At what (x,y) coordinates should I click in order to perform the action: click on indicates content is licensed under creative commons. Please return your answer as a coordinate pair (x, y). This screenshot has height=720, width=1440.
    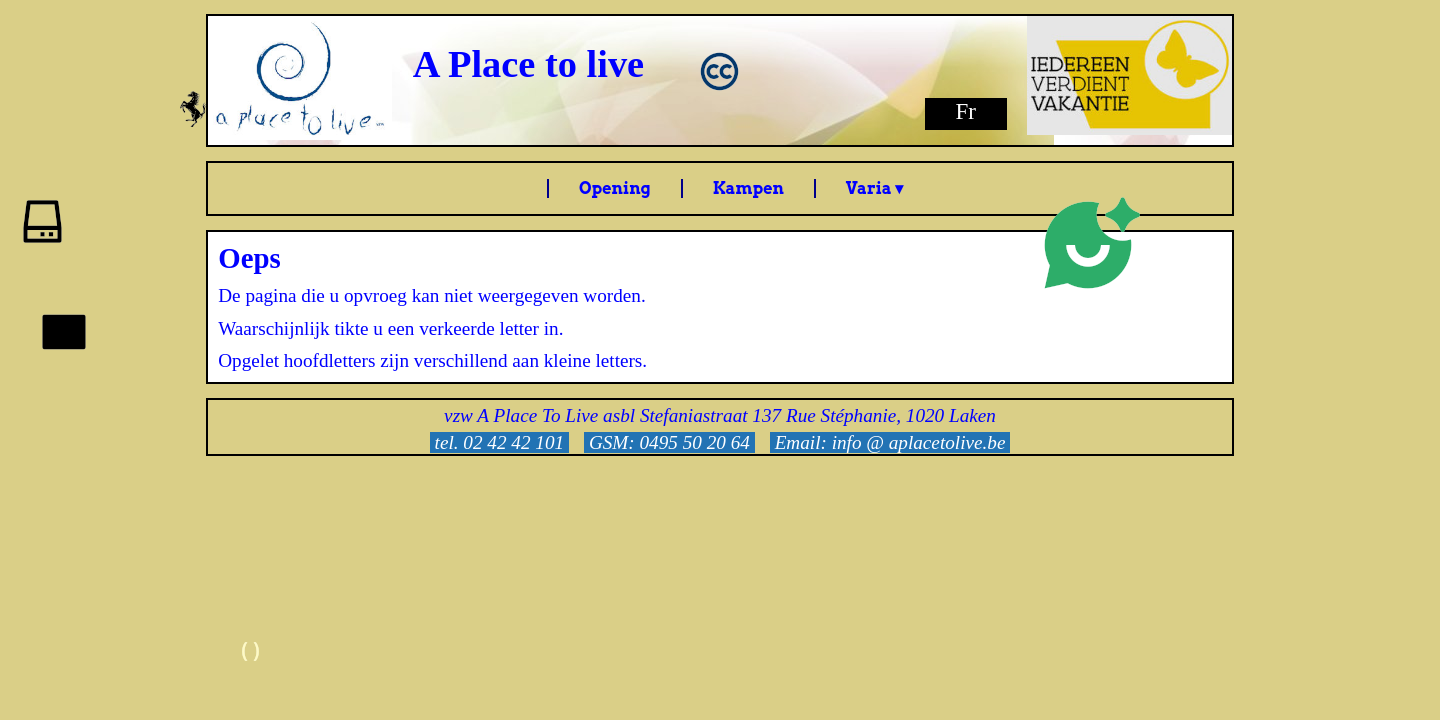
    Looking at the image, I should click on (719, 71).